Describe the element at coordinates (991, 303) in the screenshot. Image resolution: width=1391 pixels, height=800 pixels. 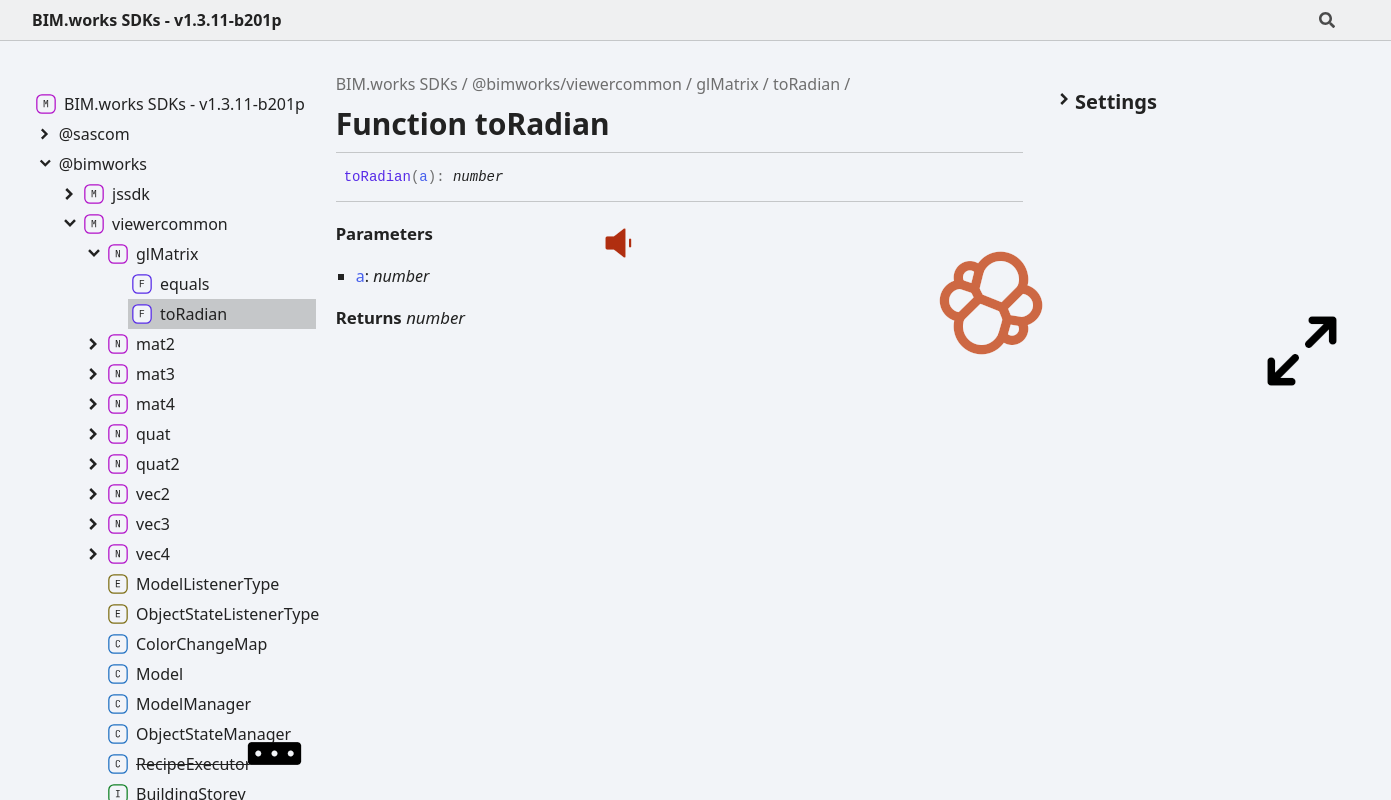
I see `elastic (elasticsearch) brand logo` at that location.